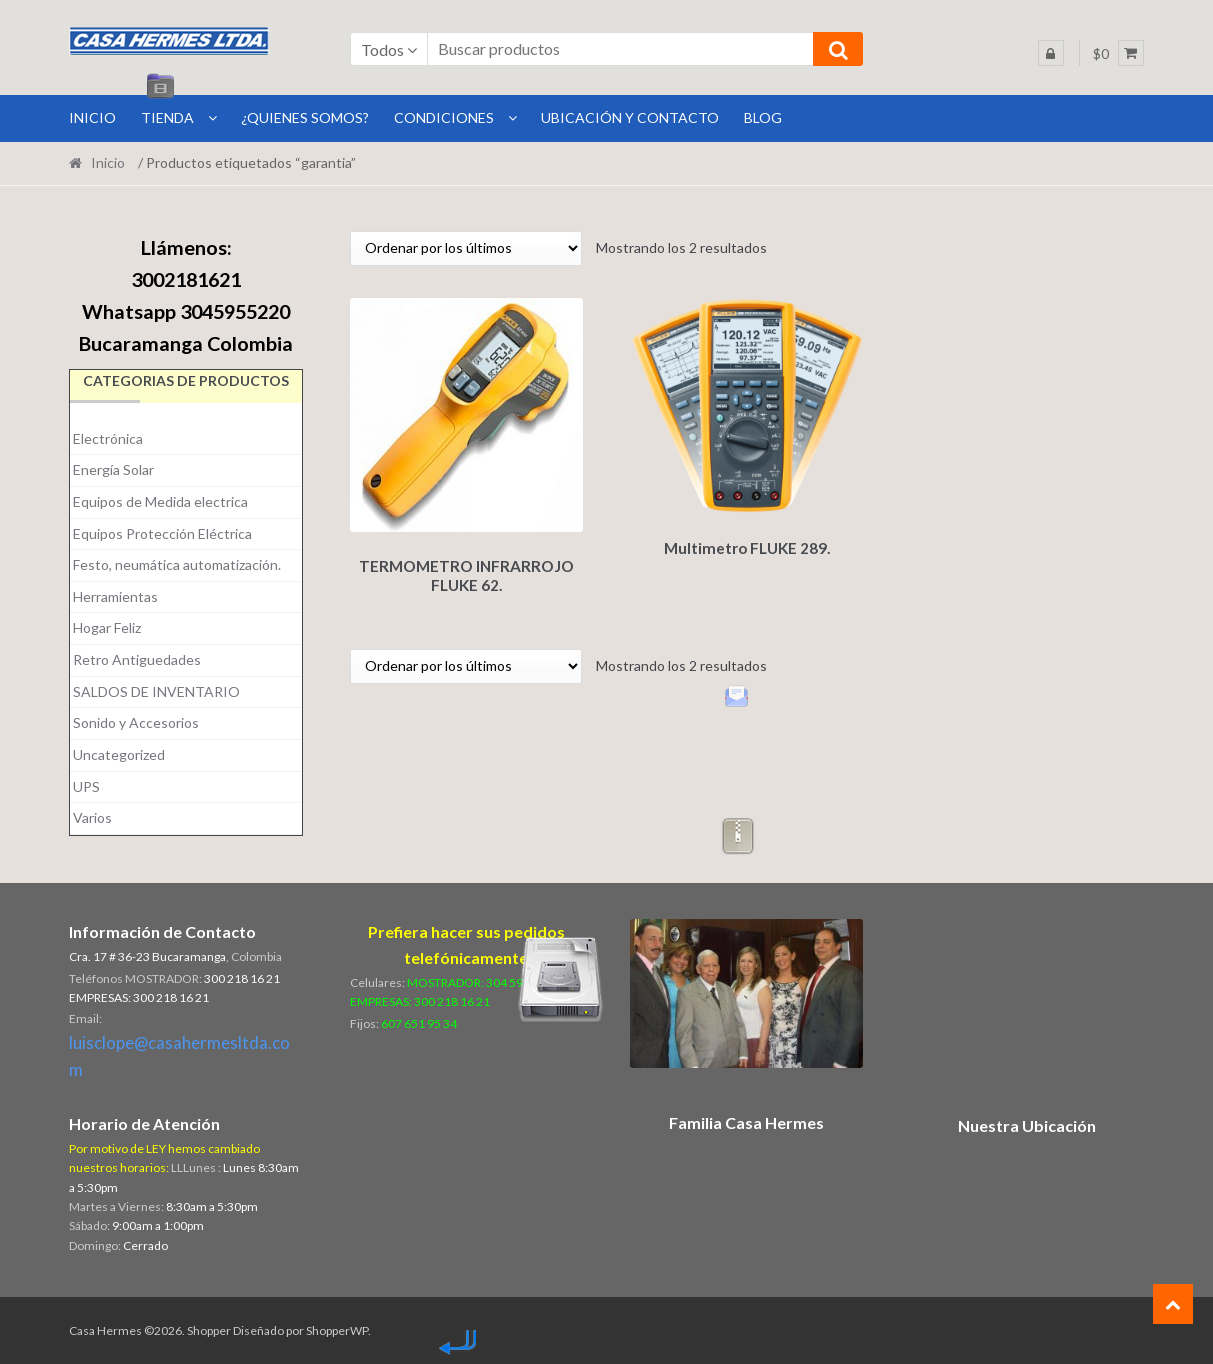 The height and width of the screenshot is (1364, 1213). What do you see at coordinates (559, 977) in the screenshot?
I see `mount or access a disk image file` at bounding box center [559, 977].